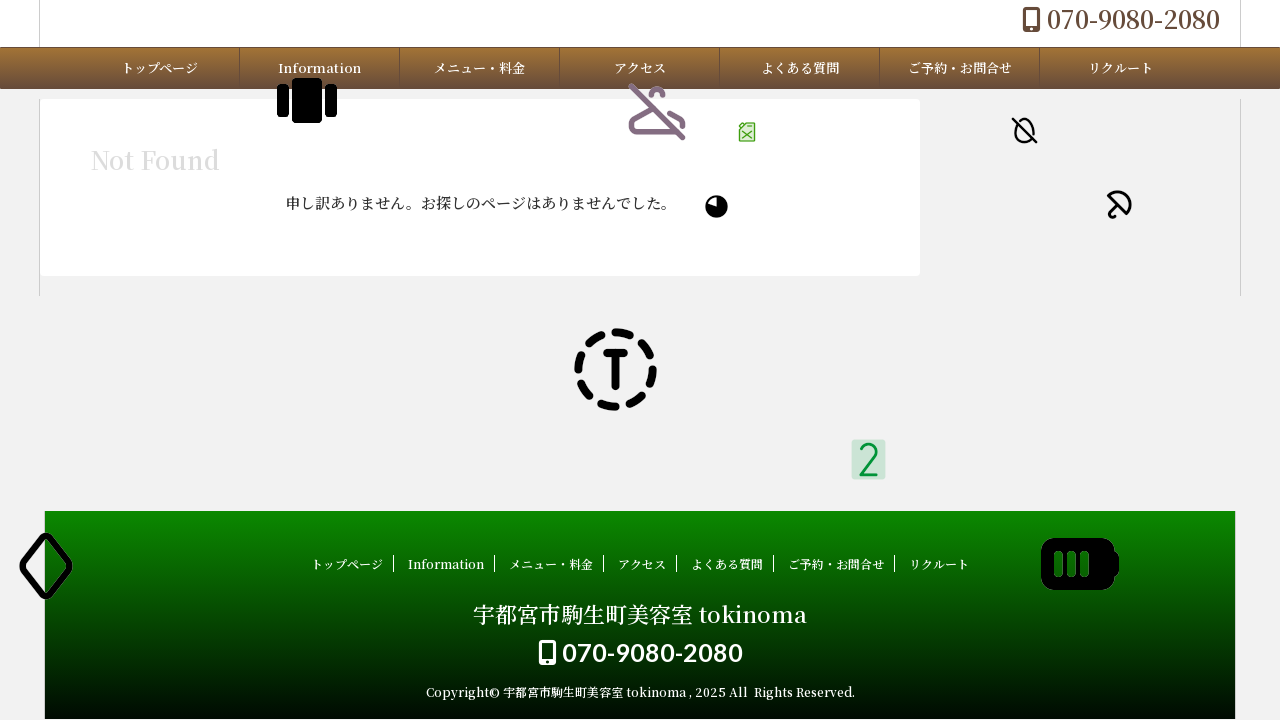 The width and height of the screenshot is (1280, 720). I want to click on indicates text formatting or typography options, so click(615, 369).